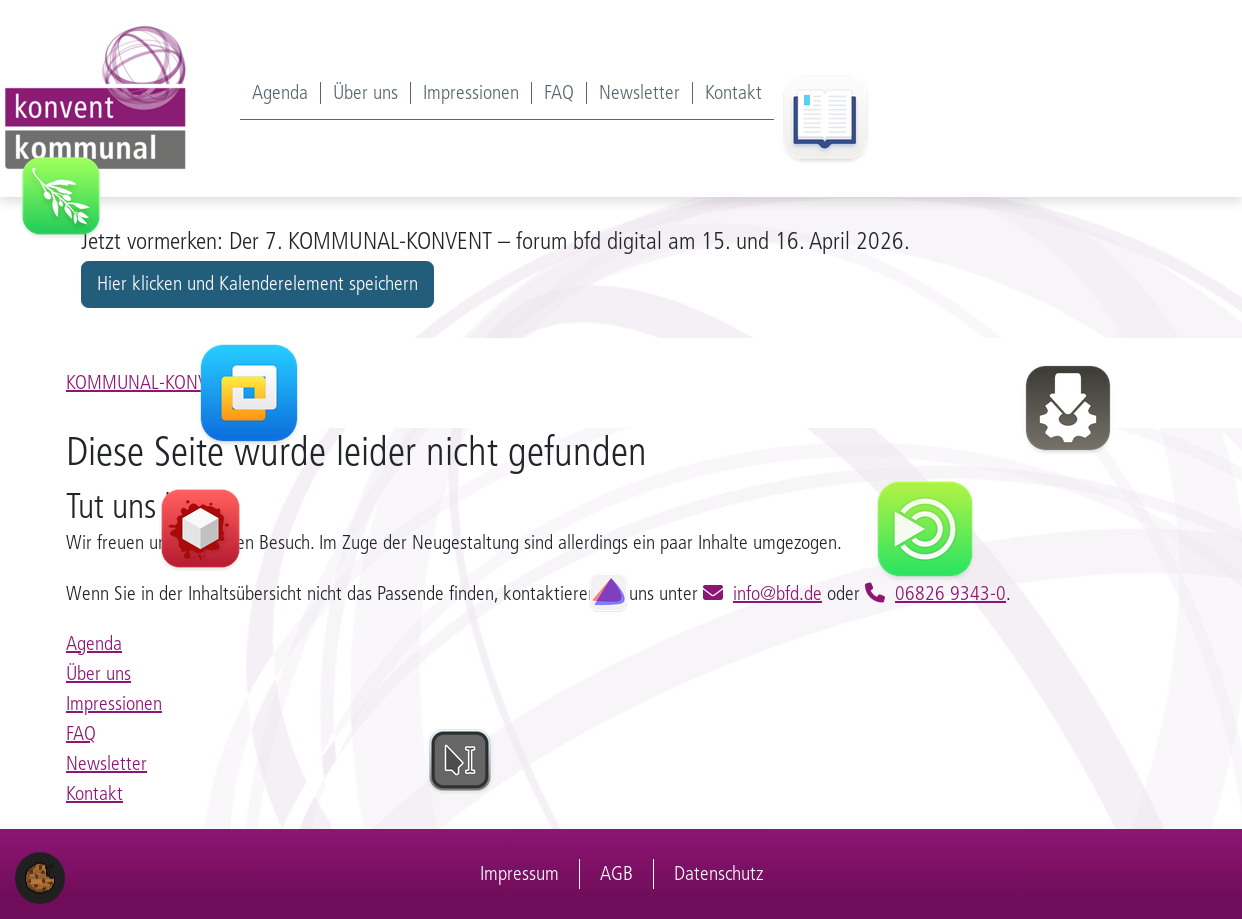  I want to click on launch endeavouros linux application, so click(608, 592).